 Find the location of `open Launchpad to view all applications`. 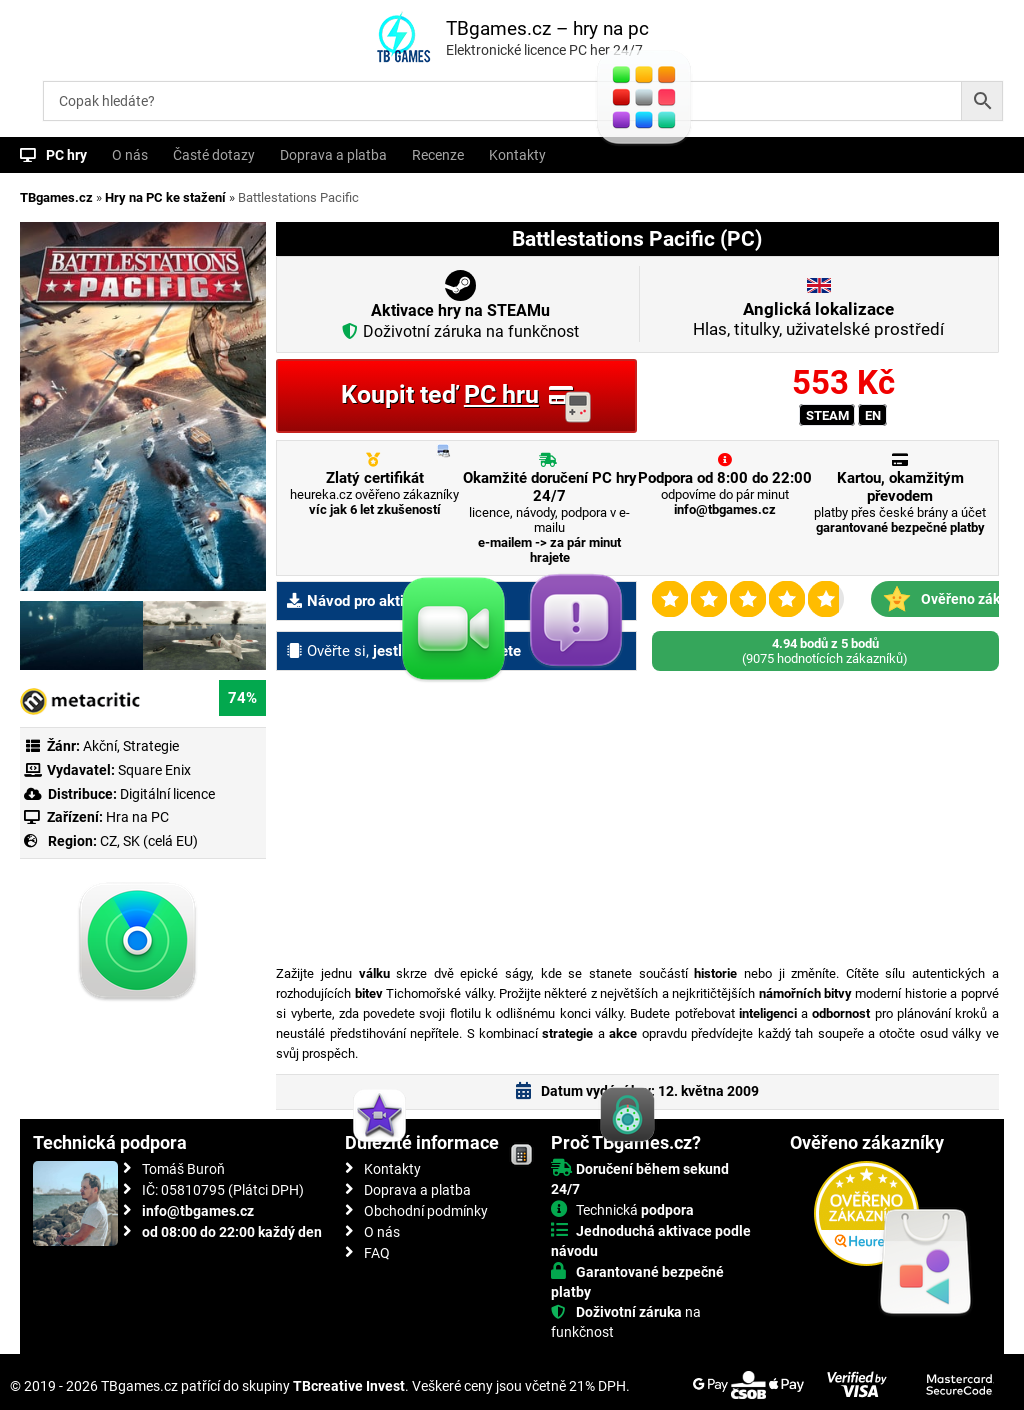

open Launchpad to view all applications is located at coordinates (644, 97).